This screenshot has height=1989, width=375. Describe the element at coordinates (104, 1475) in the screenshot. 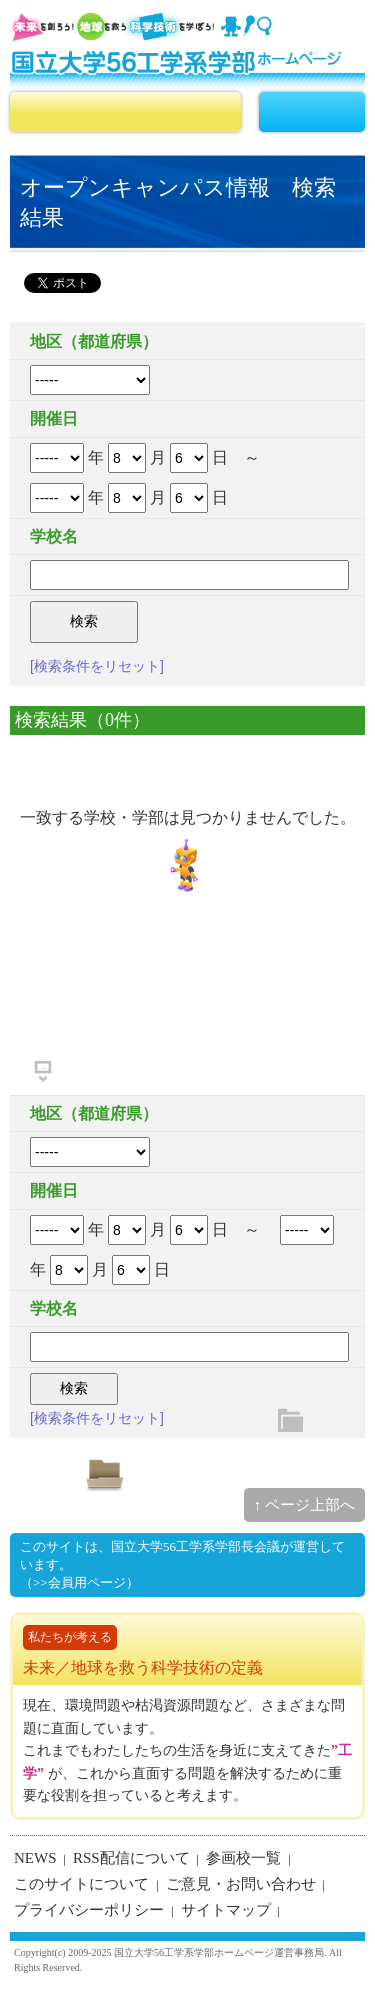

I see `drop files here to move them into this folder` at that location.